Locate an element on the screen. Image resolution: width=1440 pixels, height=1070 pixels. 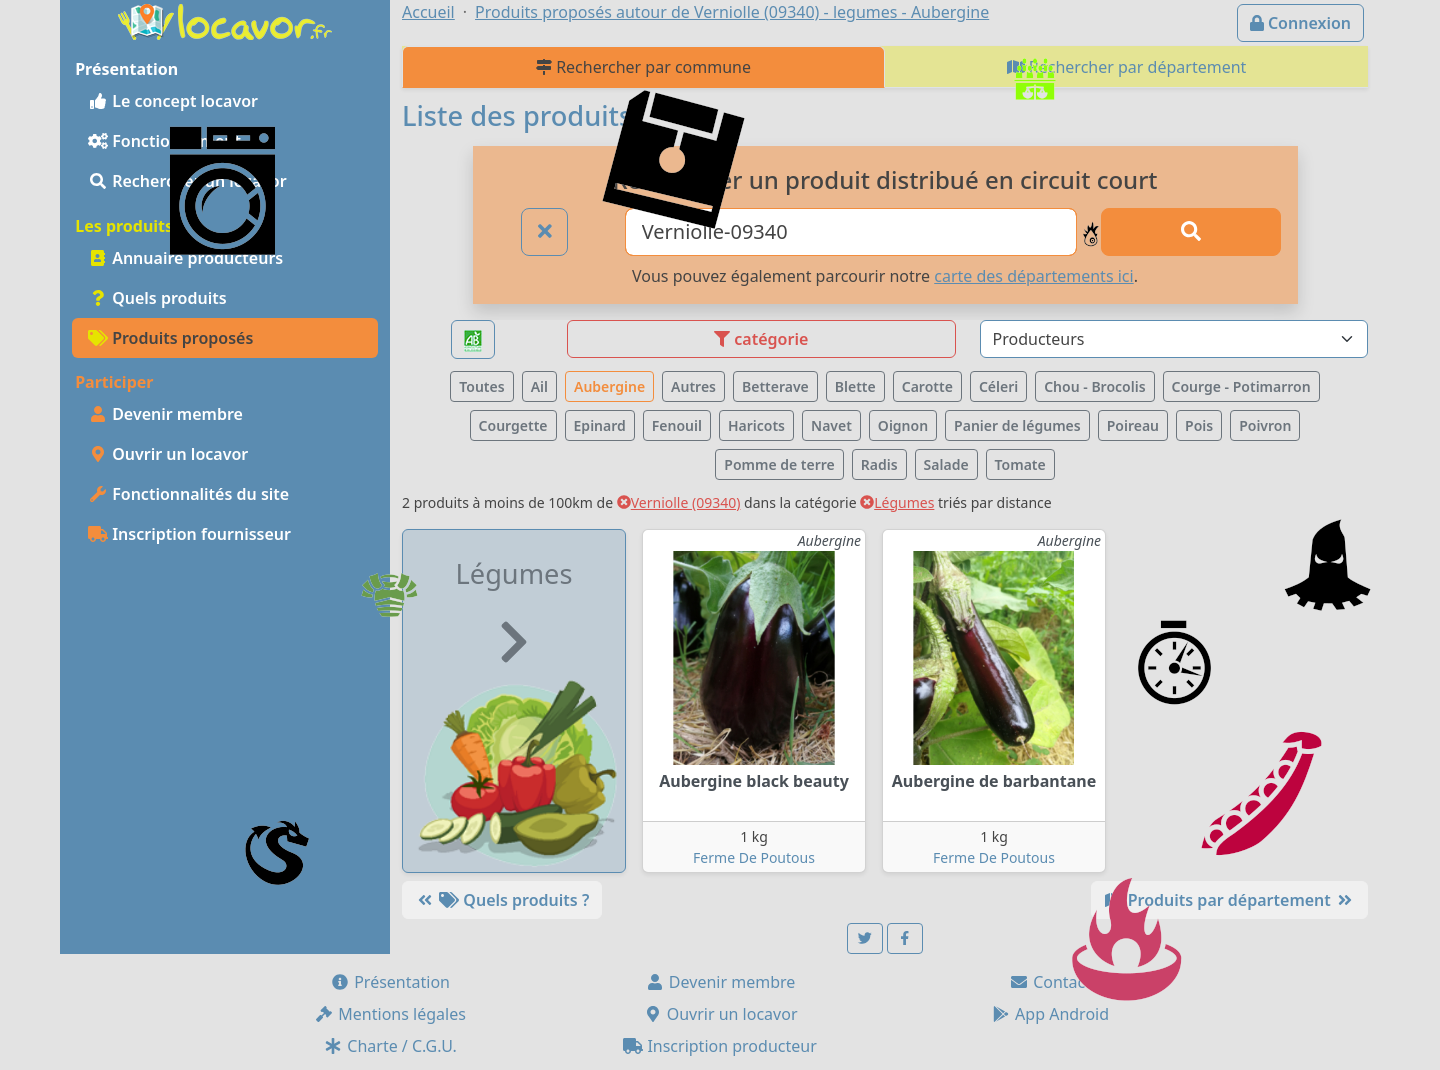
select a spirit or ethereal character class is located at coordinates (1091, 234).